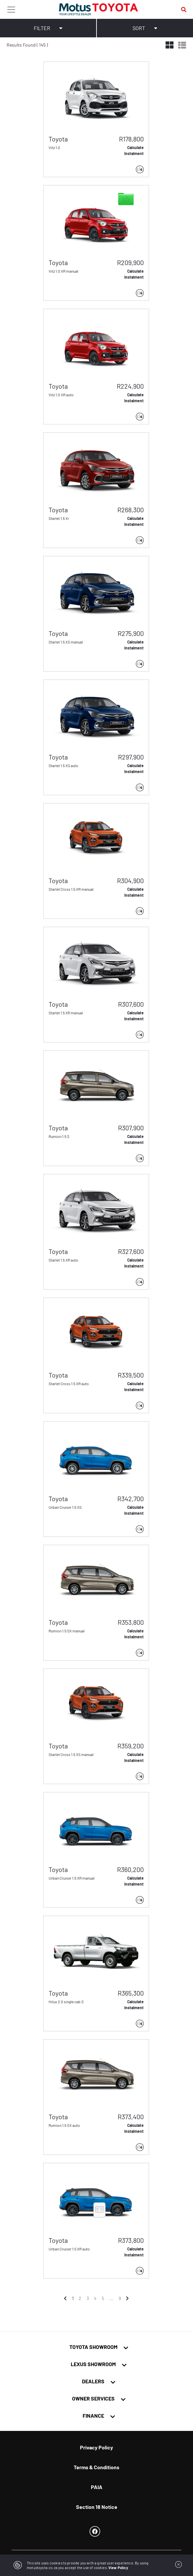 Image resolution: width=193 pixels, height=2576 pixels. Describe the element at coordinates (99, 2210) in the screenshot. I see `open a mobipocket ebook file` at that location.